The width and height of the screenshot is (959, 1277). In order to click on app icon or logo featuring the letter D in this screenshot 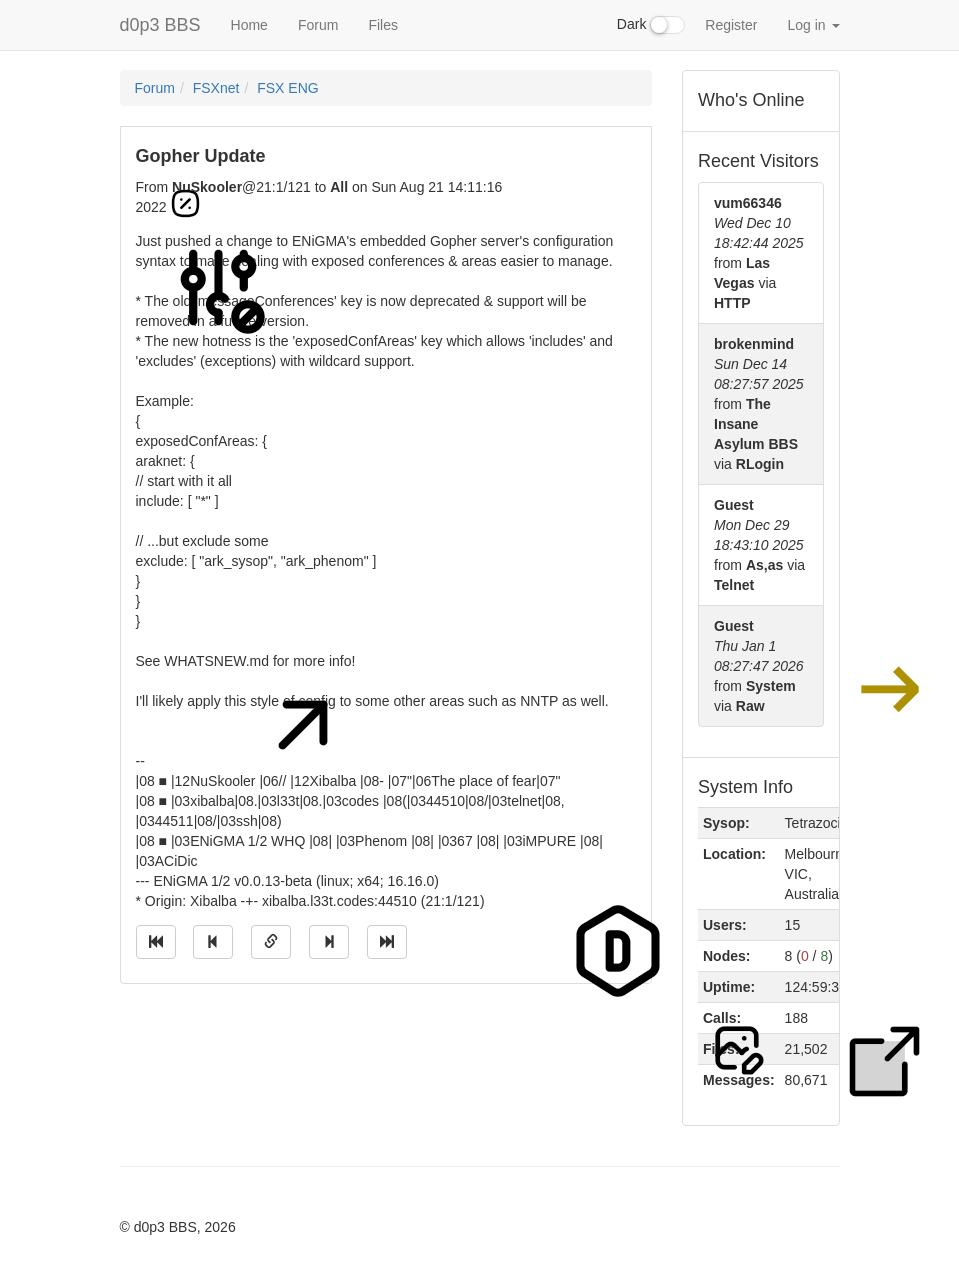, I will do `click(618, 951)`.